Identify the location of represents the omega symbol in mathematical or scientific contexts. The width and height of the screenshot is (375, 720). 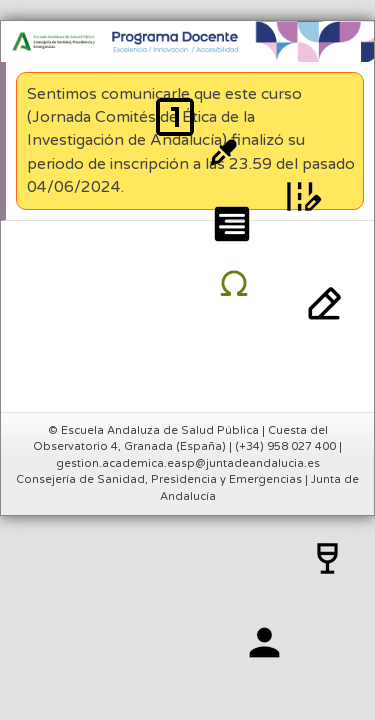
(234, 284).